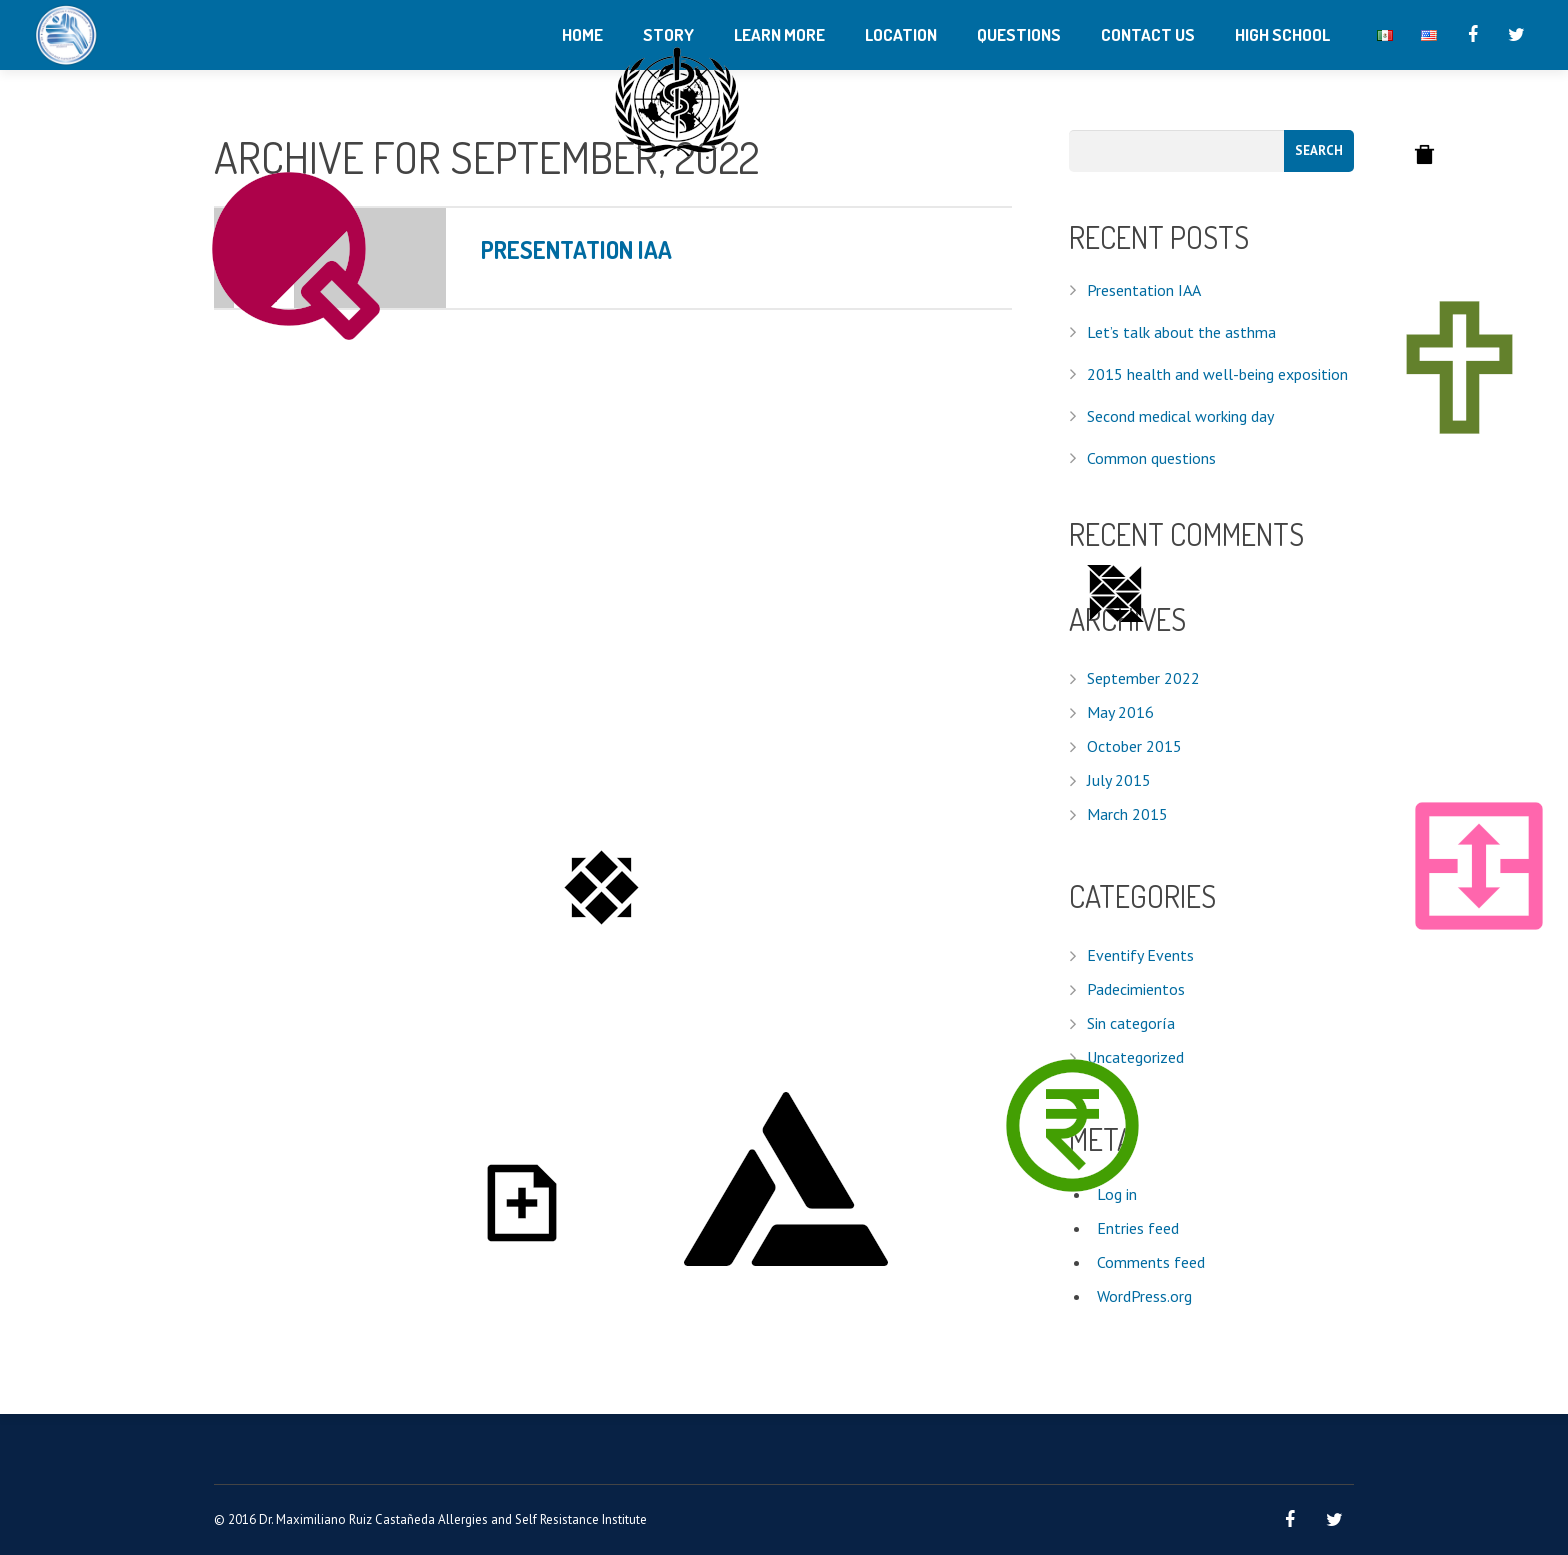  Describe the element at coordinates (1459, 367) in the screenshot. I see `religious or faith-related content` at that location.